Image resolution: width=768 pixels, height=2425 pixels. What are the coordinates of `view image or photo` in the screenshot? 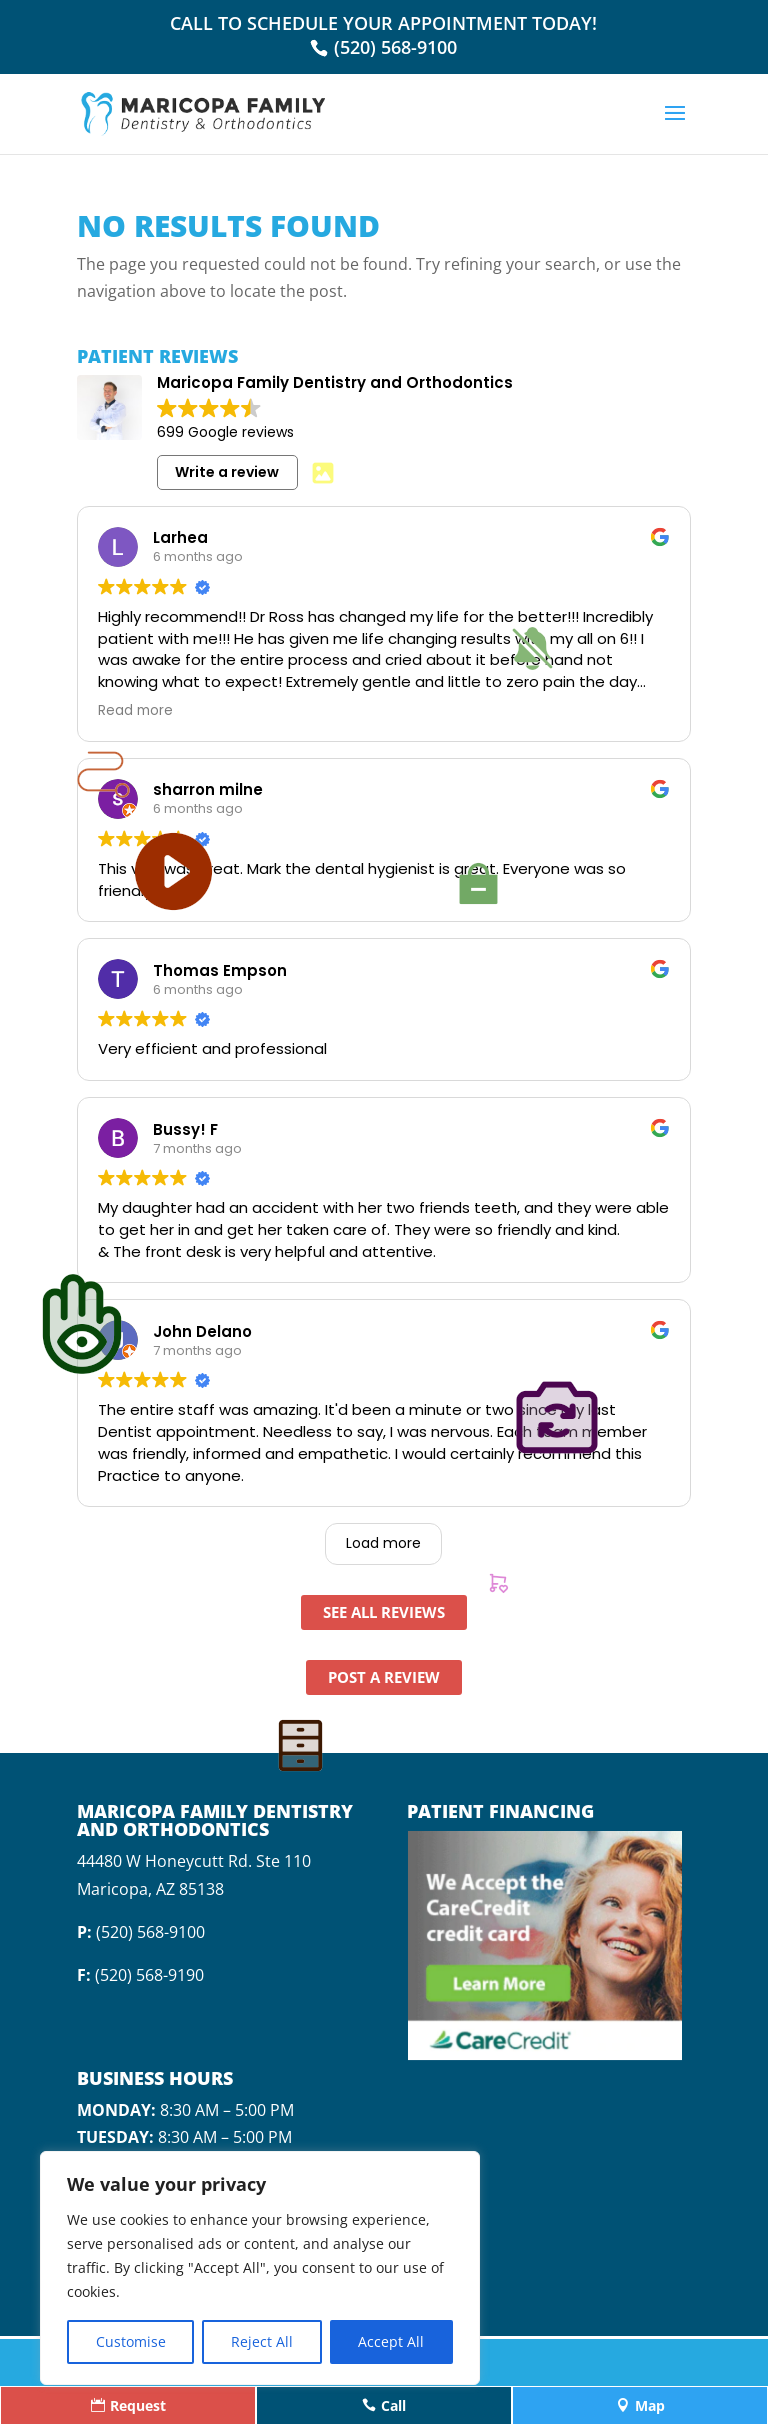 It's located at (323, 473).